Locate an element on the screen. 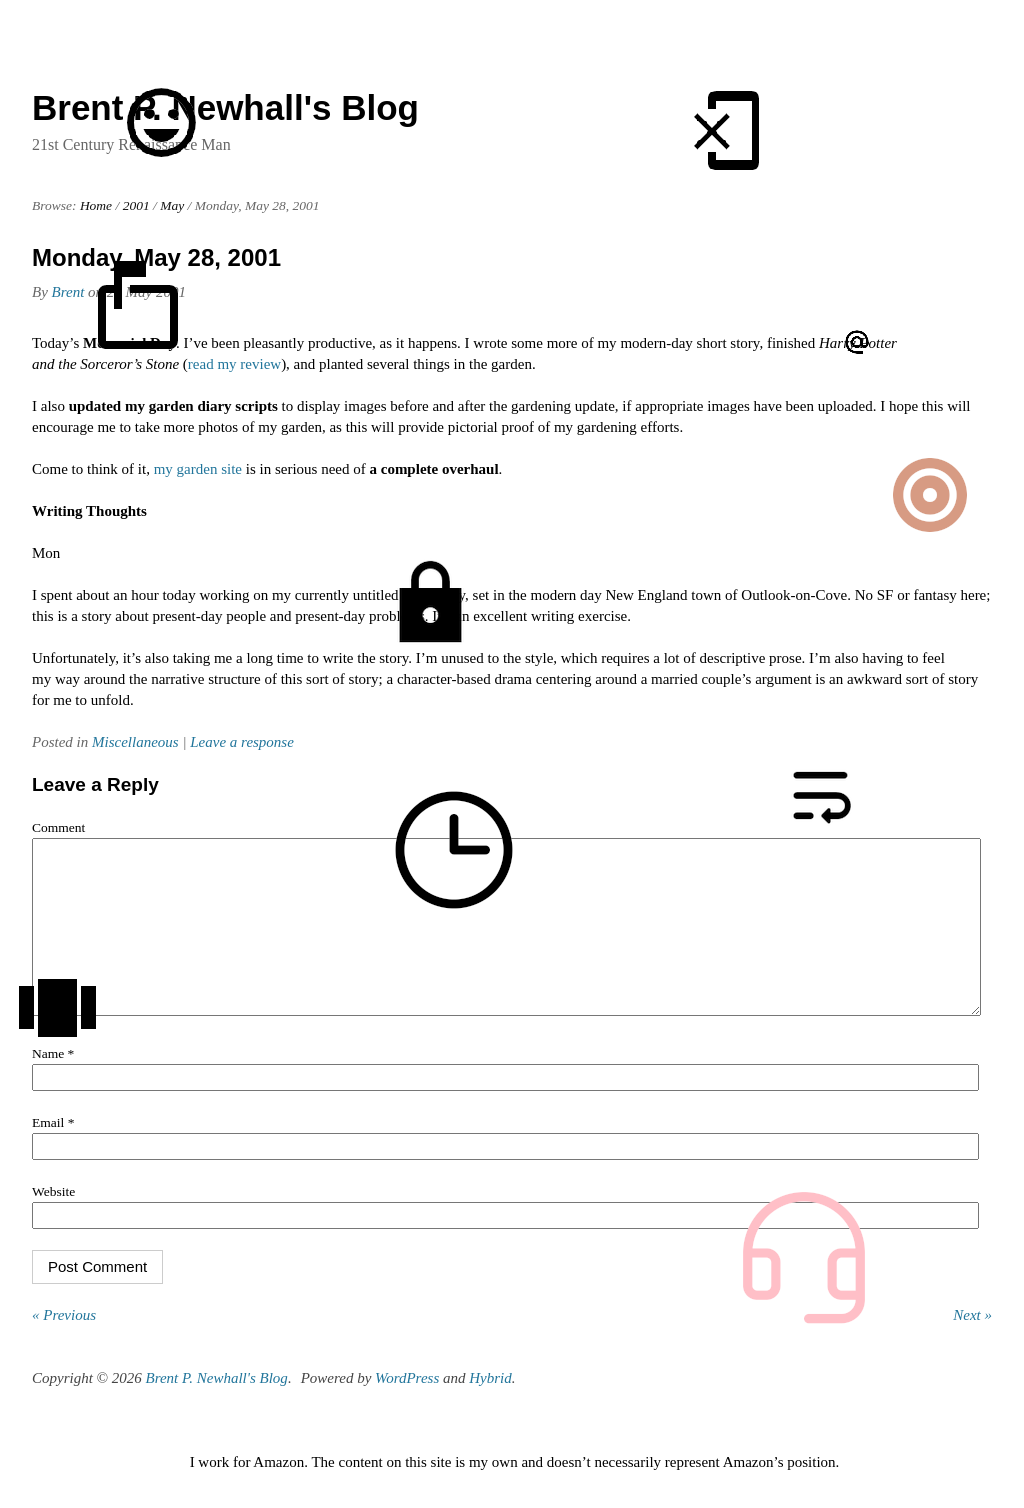 This screenshot has height=1508, width=1024. contact customer support is located at coordinates (804, 1253).